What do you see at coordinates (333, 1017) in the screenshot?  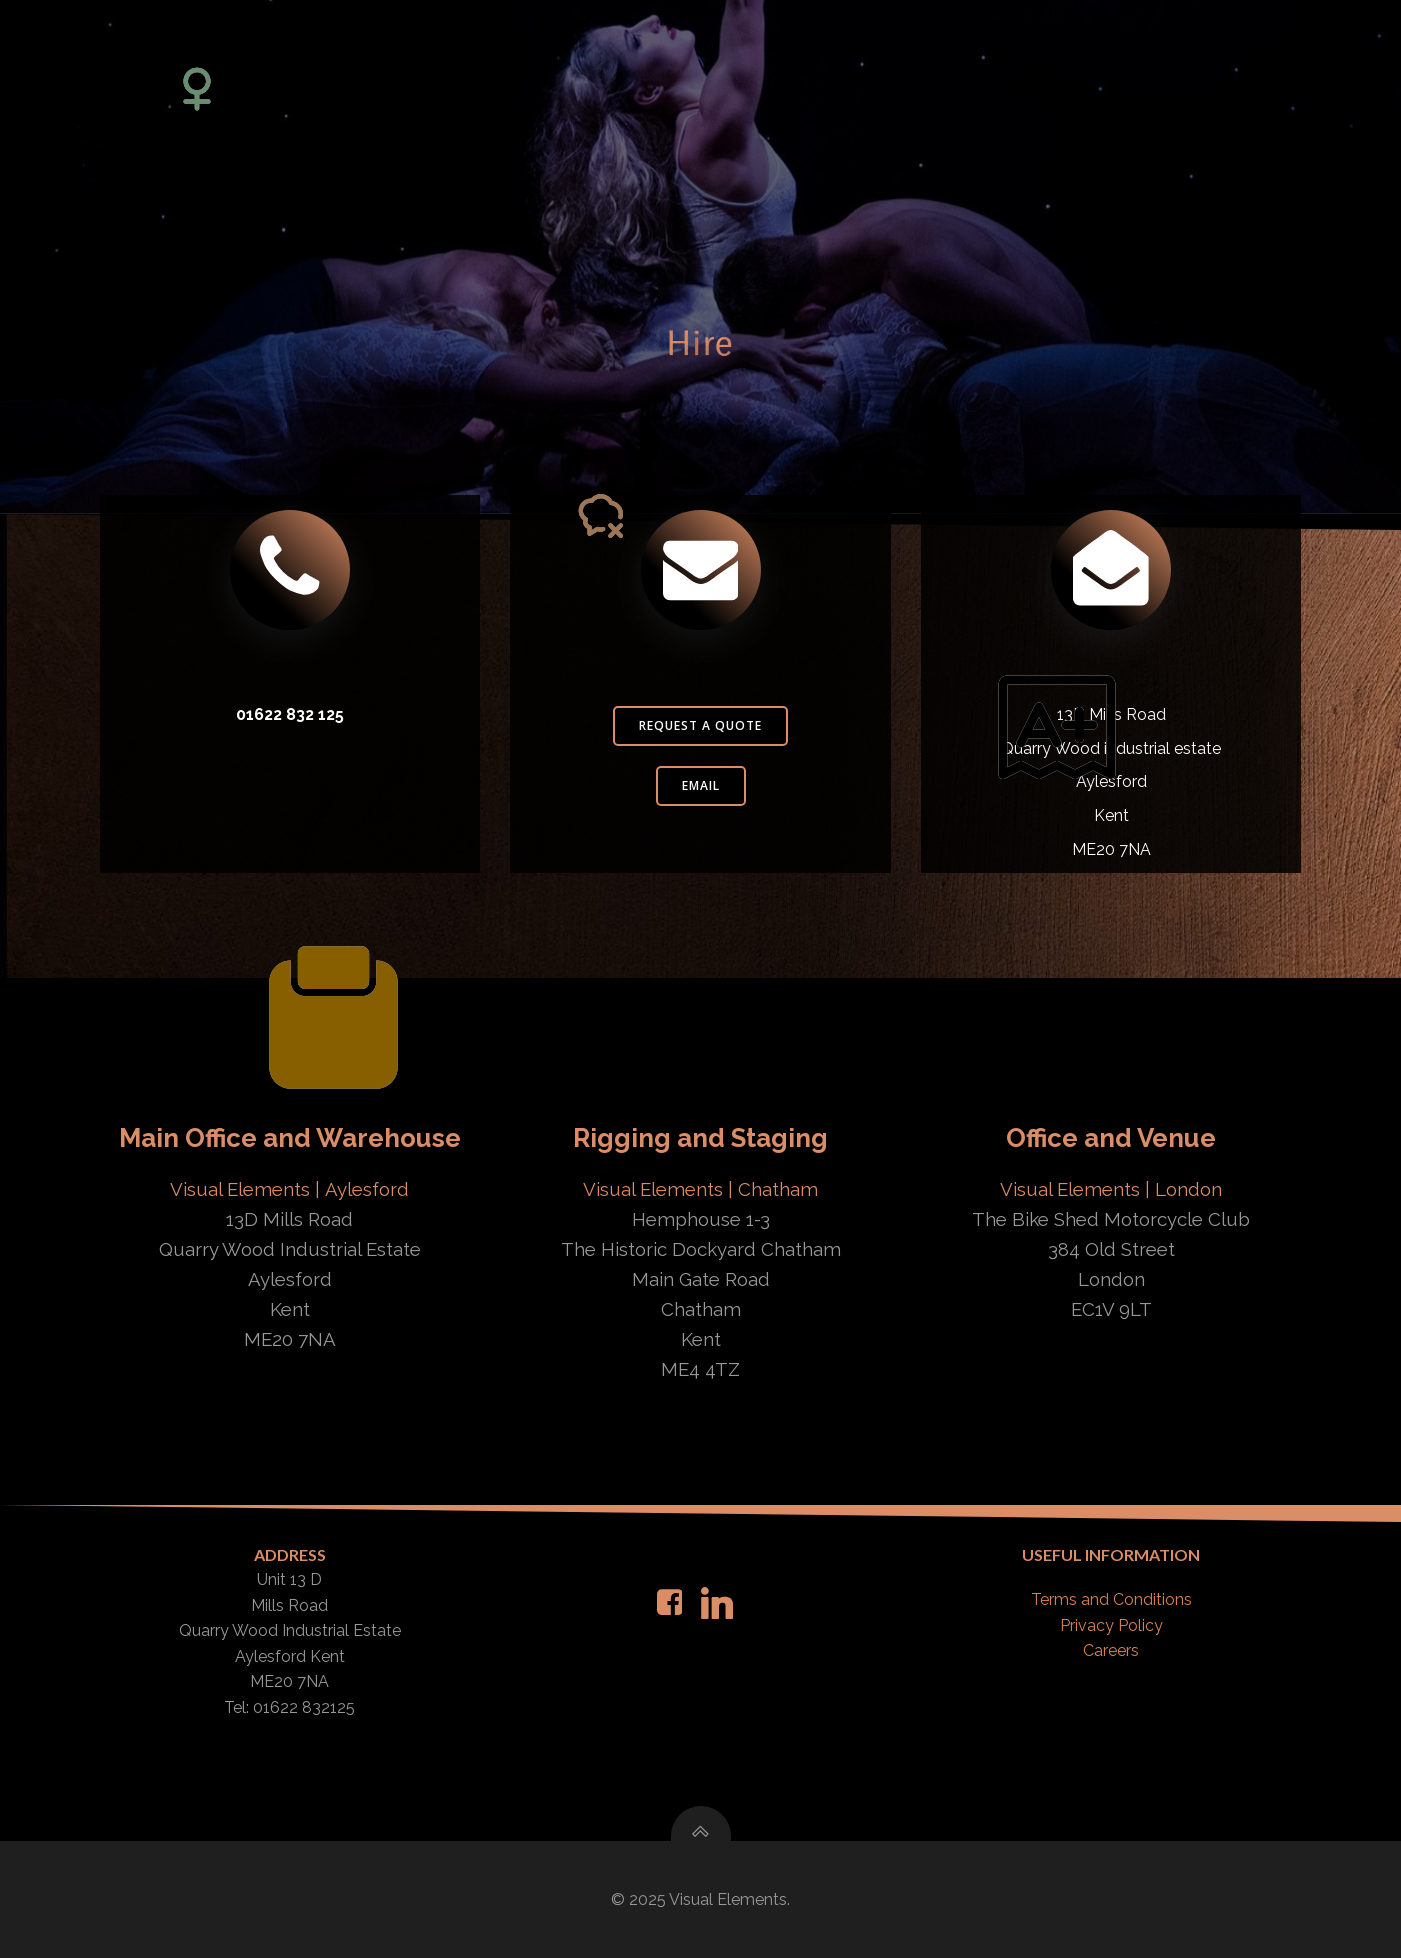 I see `copy to clipboard` at bounding box center [333, 1017].